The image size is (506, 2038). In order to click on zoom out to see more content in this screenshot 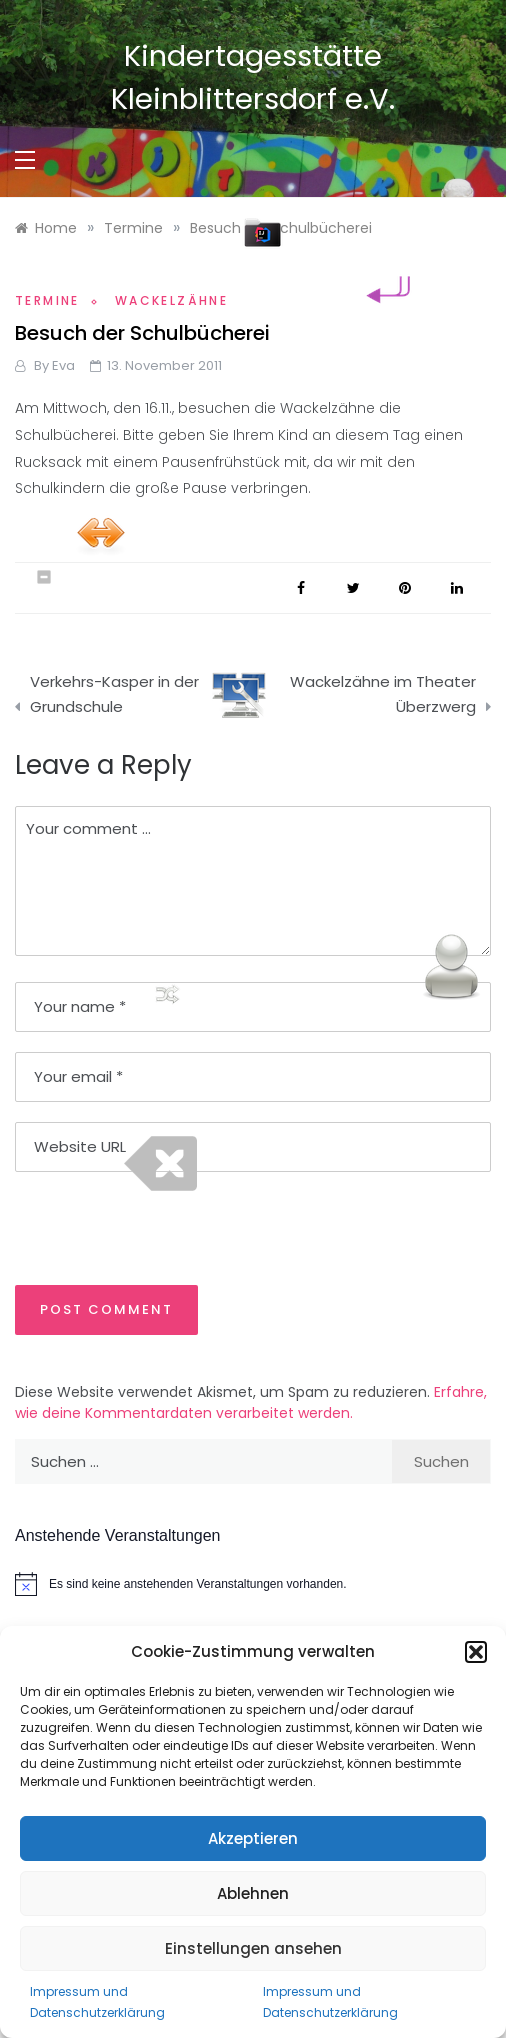, I will do `click(44, 577)`.